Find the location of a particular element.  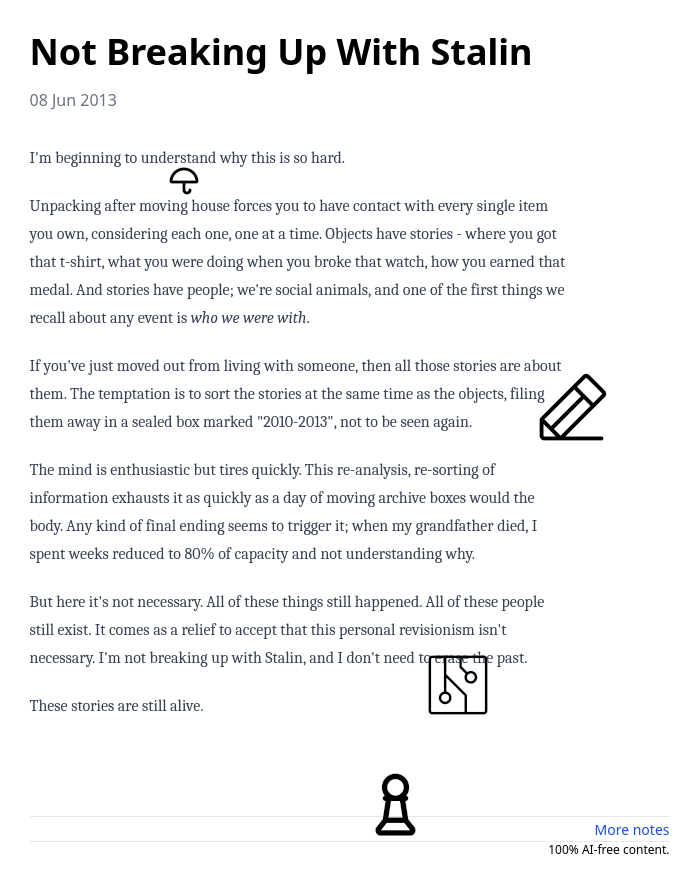

access hardware or circuit settings is located at coordinates (458, 685).